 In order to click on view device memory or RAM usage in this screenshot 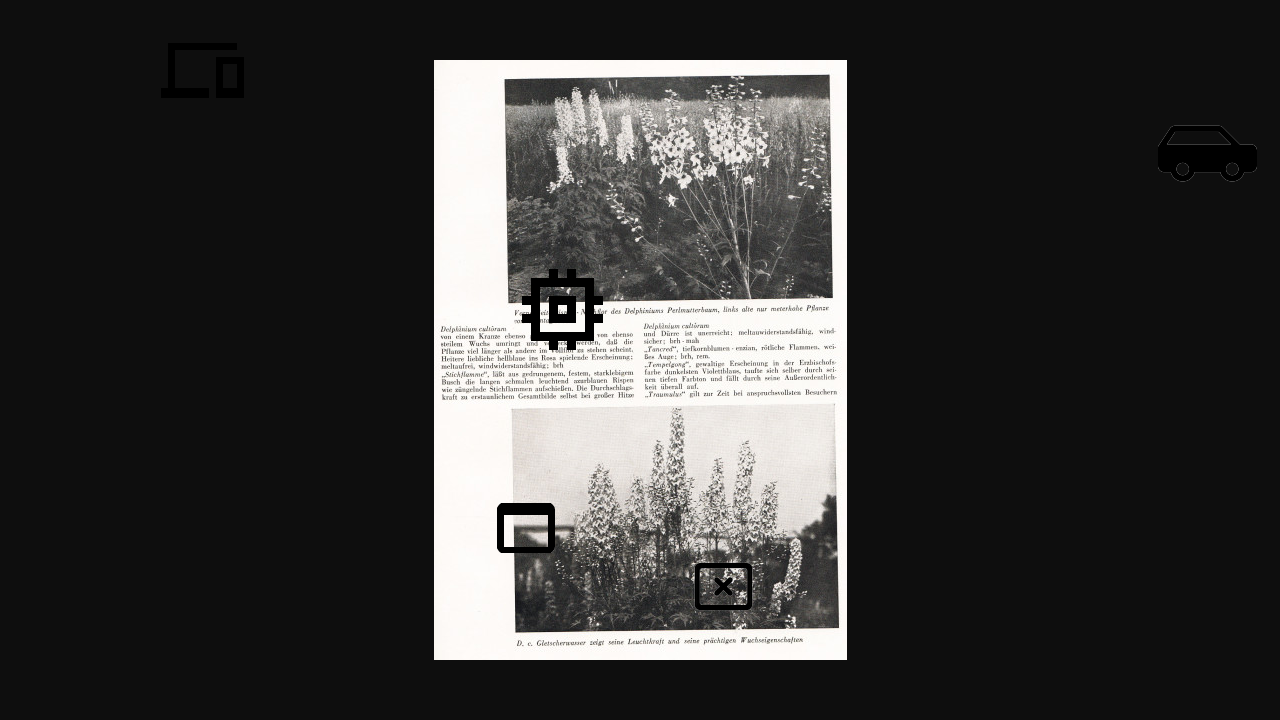, I will do `click(562, 309)`.